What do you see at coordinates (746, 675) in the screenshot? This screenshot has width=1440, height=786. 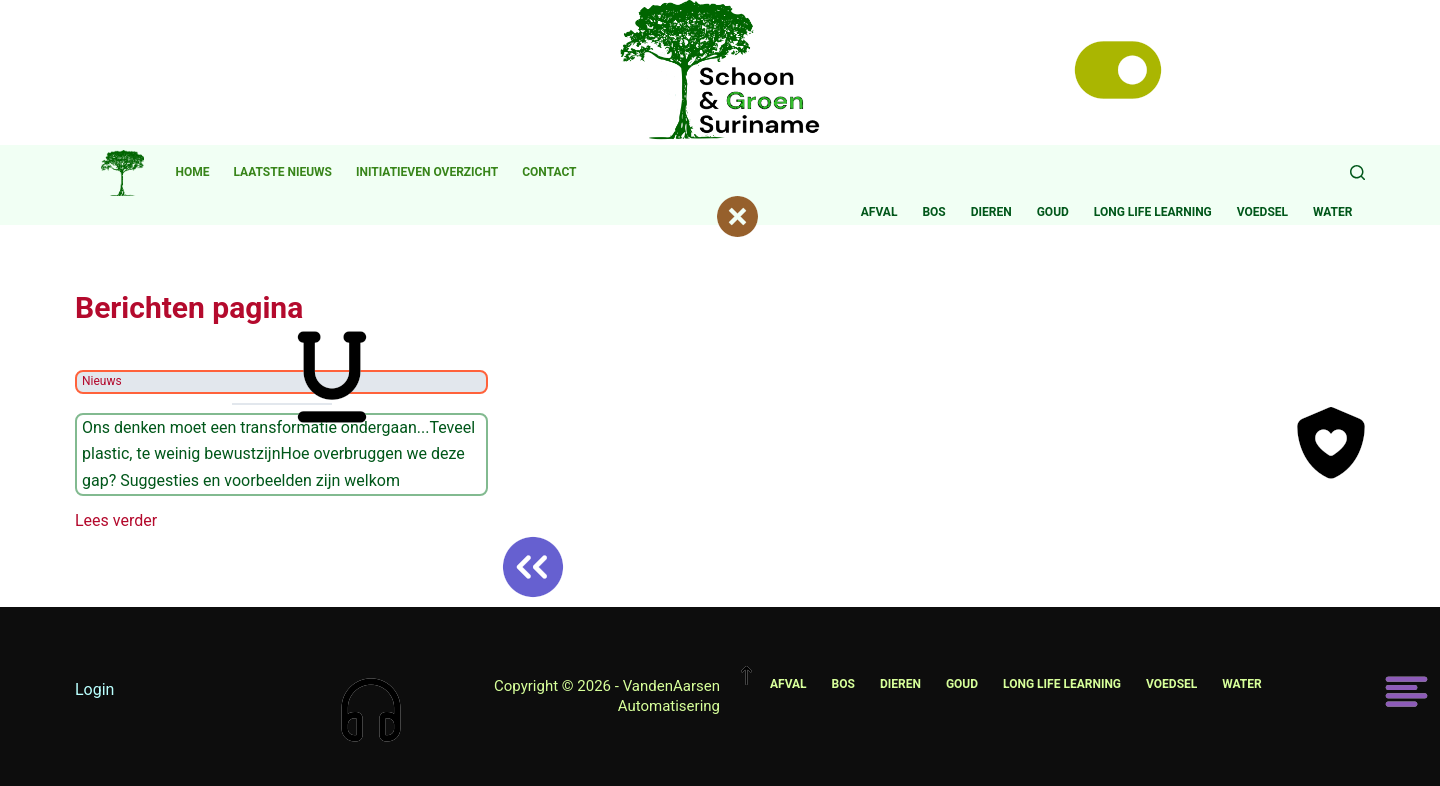 I see `scroll to top of page` at bounding box center [746, 675].